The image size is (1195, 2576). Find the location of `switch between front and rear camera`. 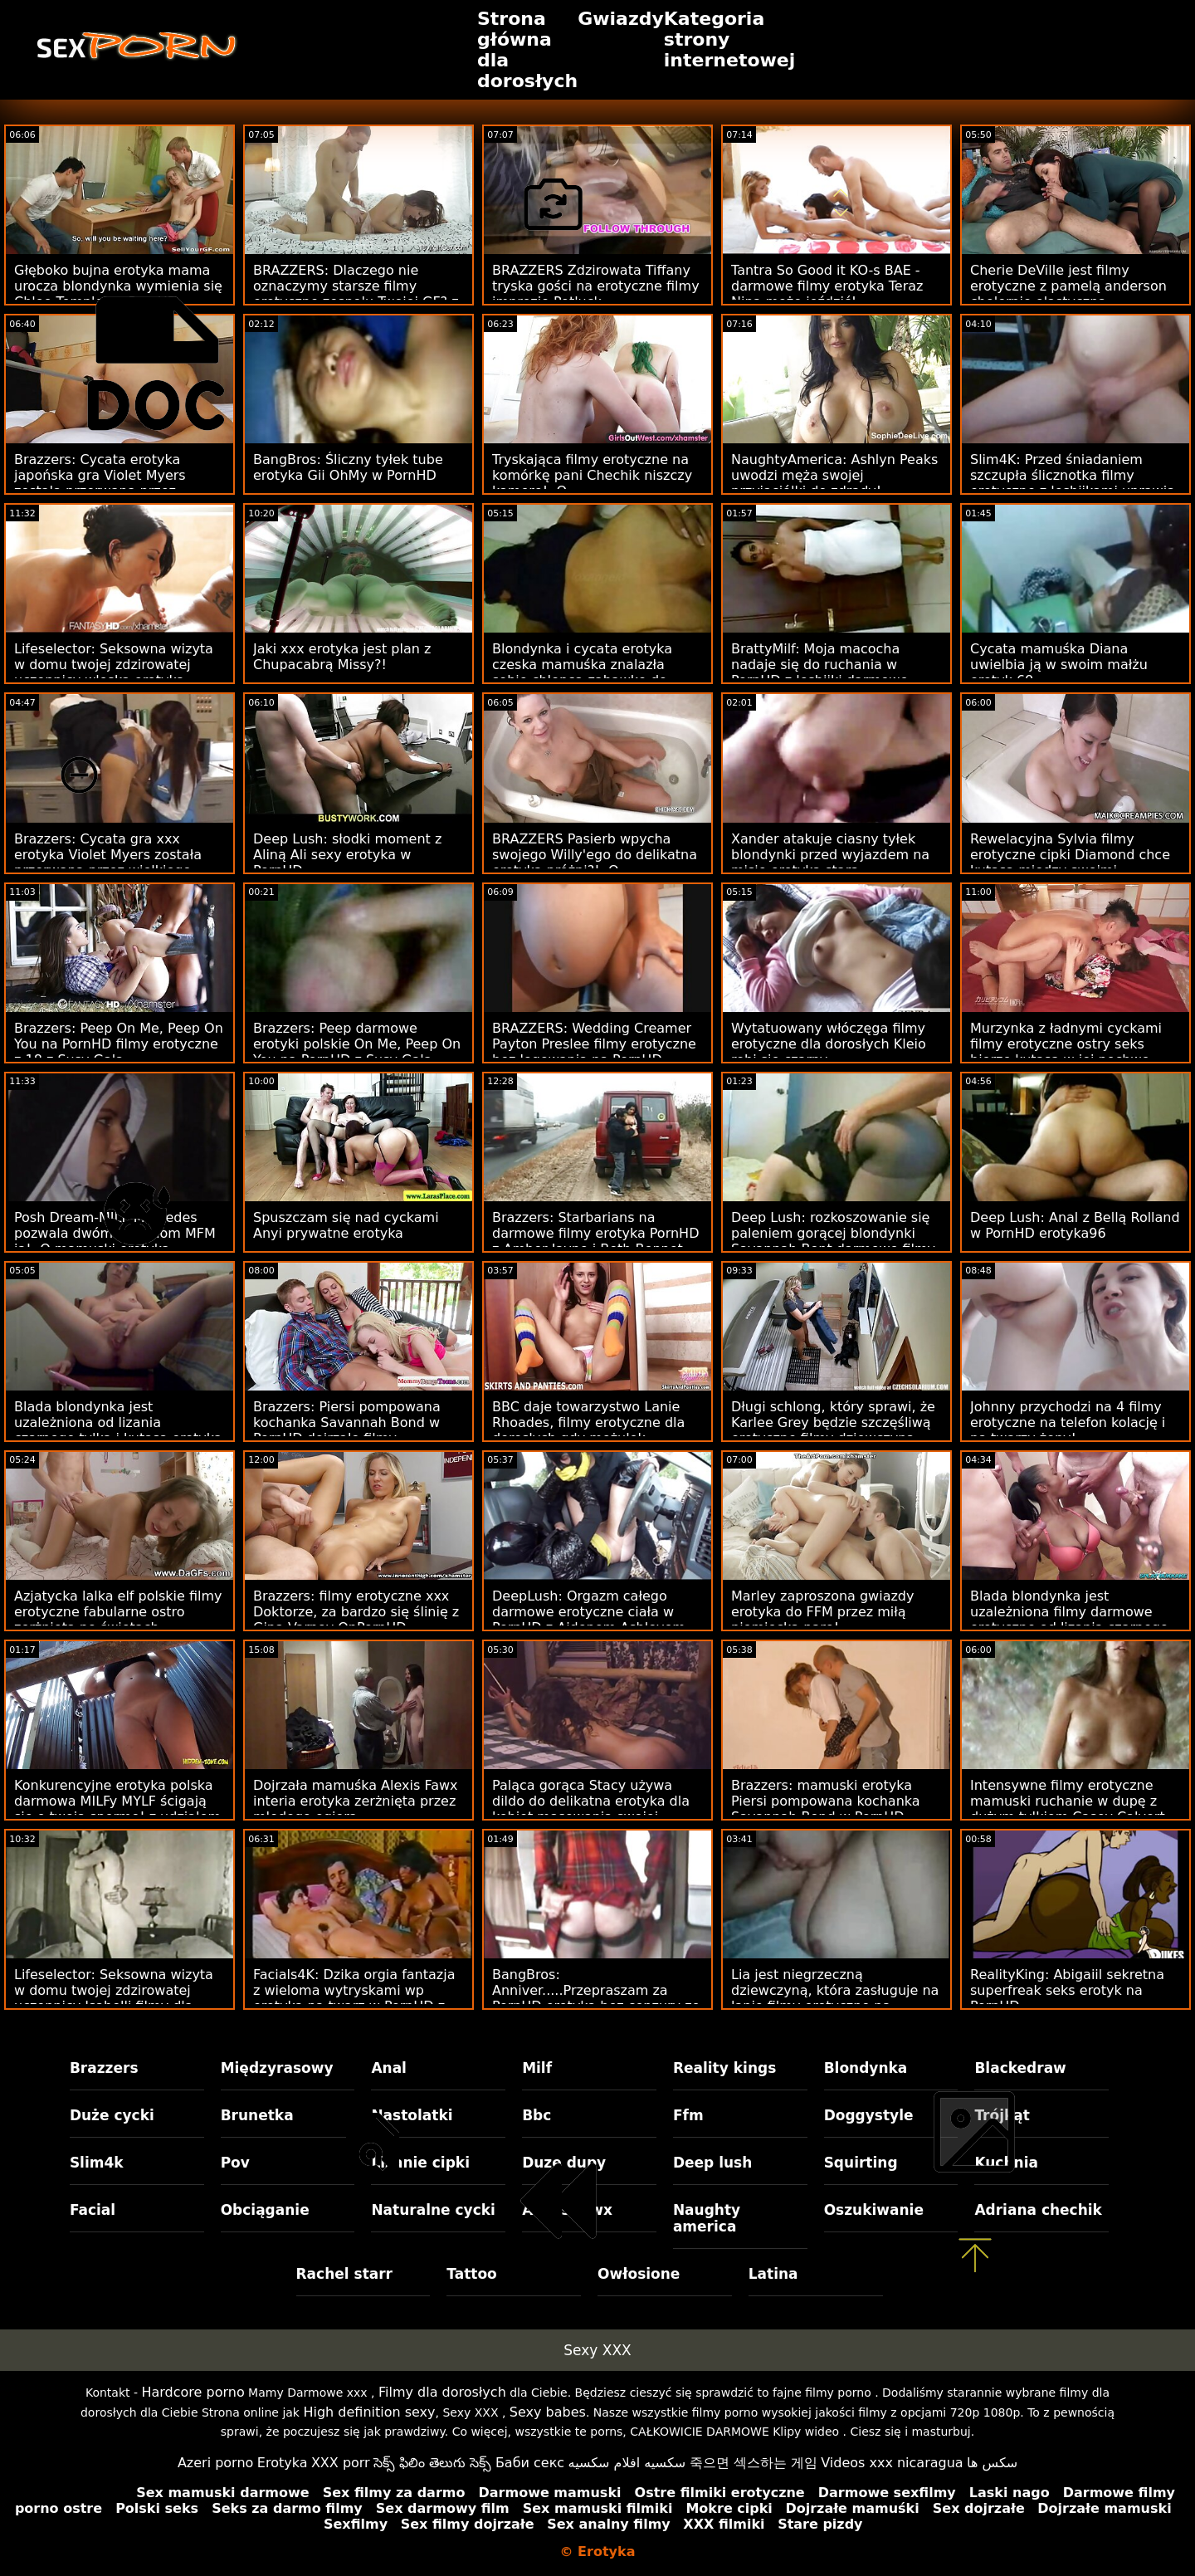

switch between front and rear camera is located at coordinates (553, 205).